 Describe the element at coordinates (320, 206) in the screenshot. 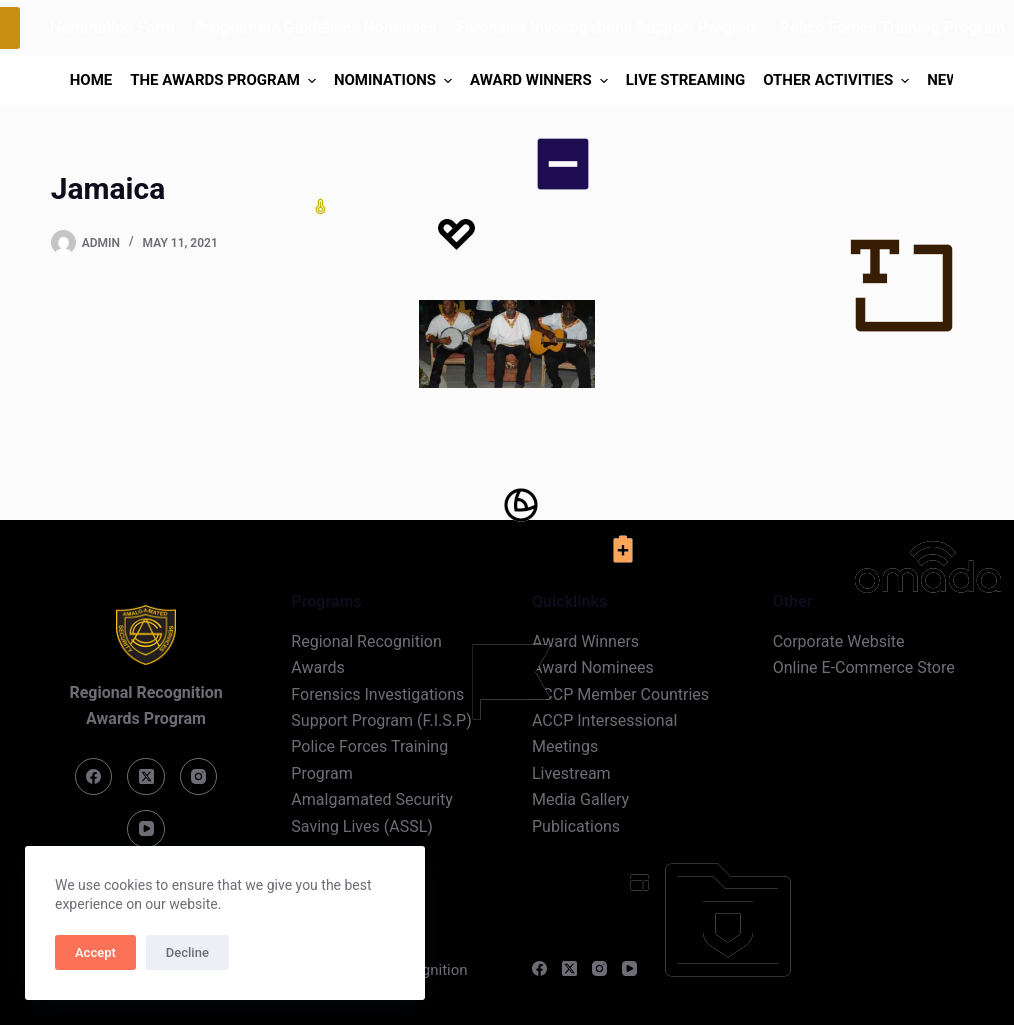

I see `indicates high temperature reading` at that location.